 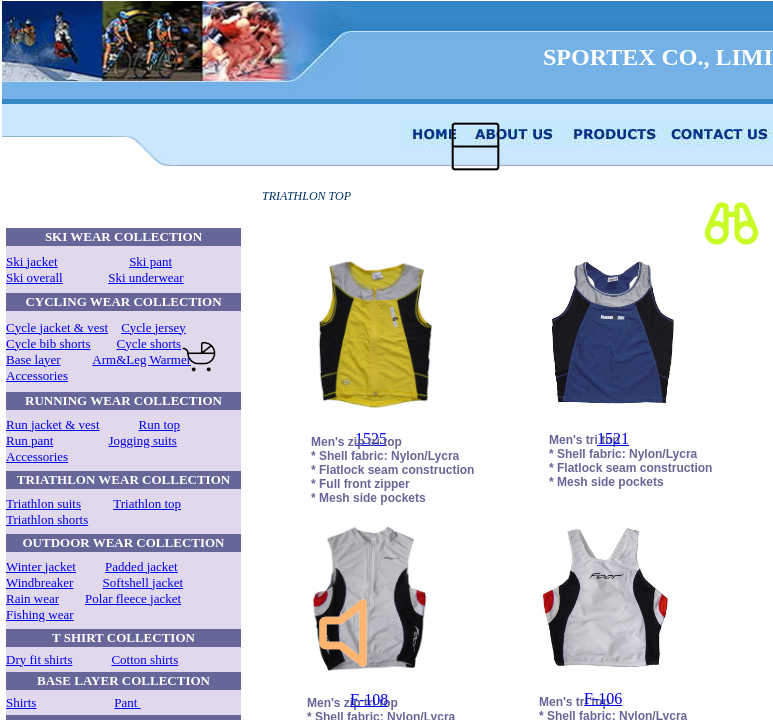 What do you see at coordinates (353, 633) in the screenshot?
I see `speaker with no audio output` at bounding box center [353, 633].